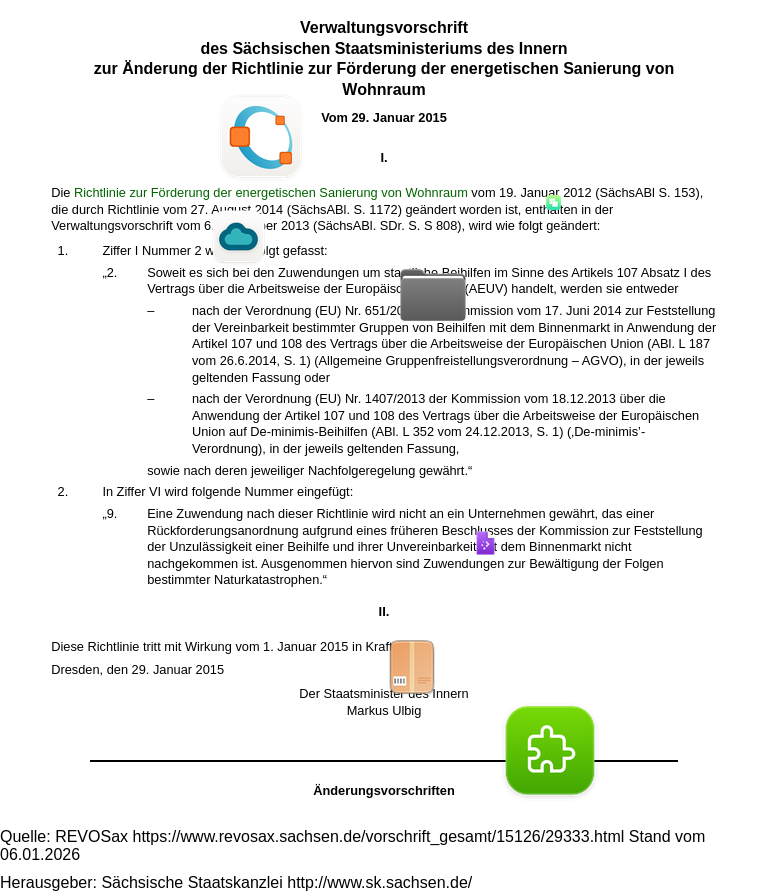  Describe the element at coordinates (238, 236) in the screenshot. I see `launch airvpn application` at that location.